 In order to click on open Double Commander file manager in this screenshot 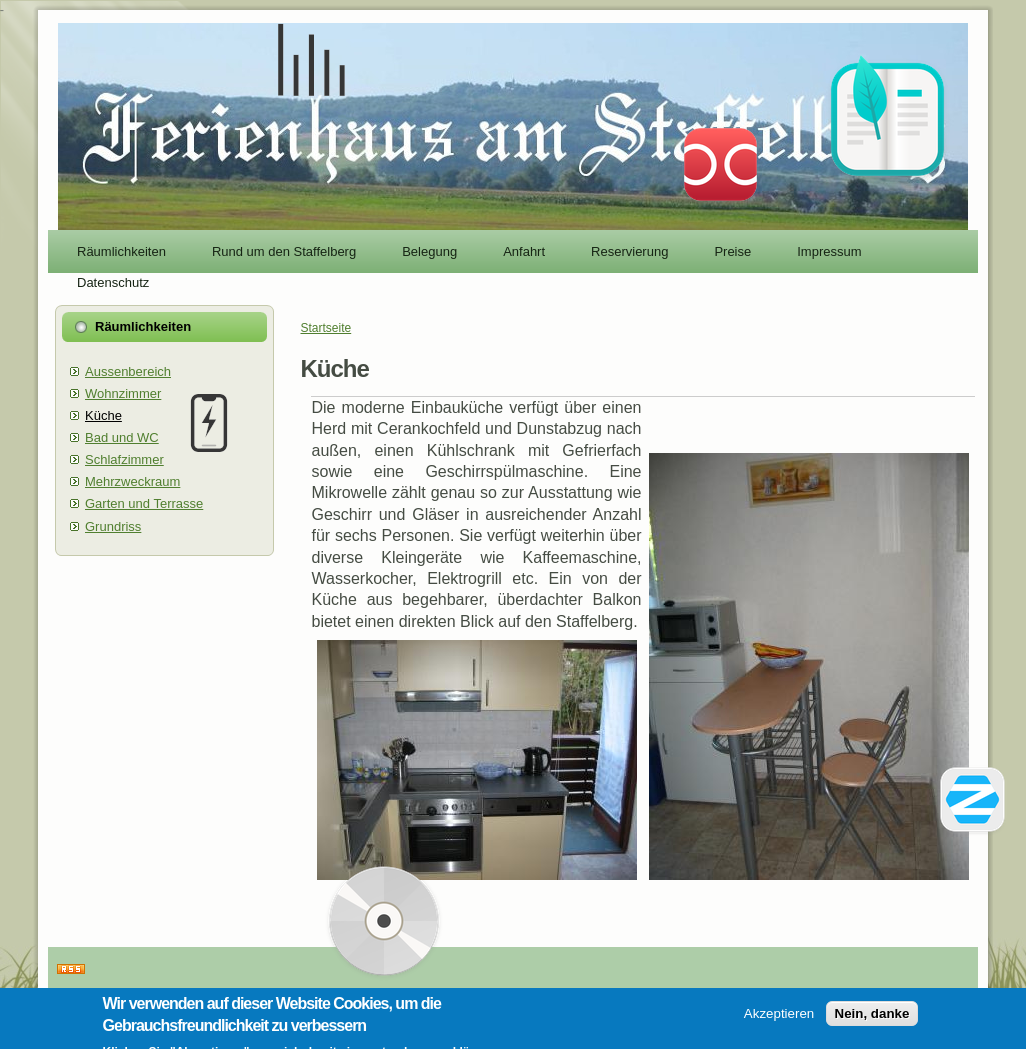, I will do `click(720, 164)`.